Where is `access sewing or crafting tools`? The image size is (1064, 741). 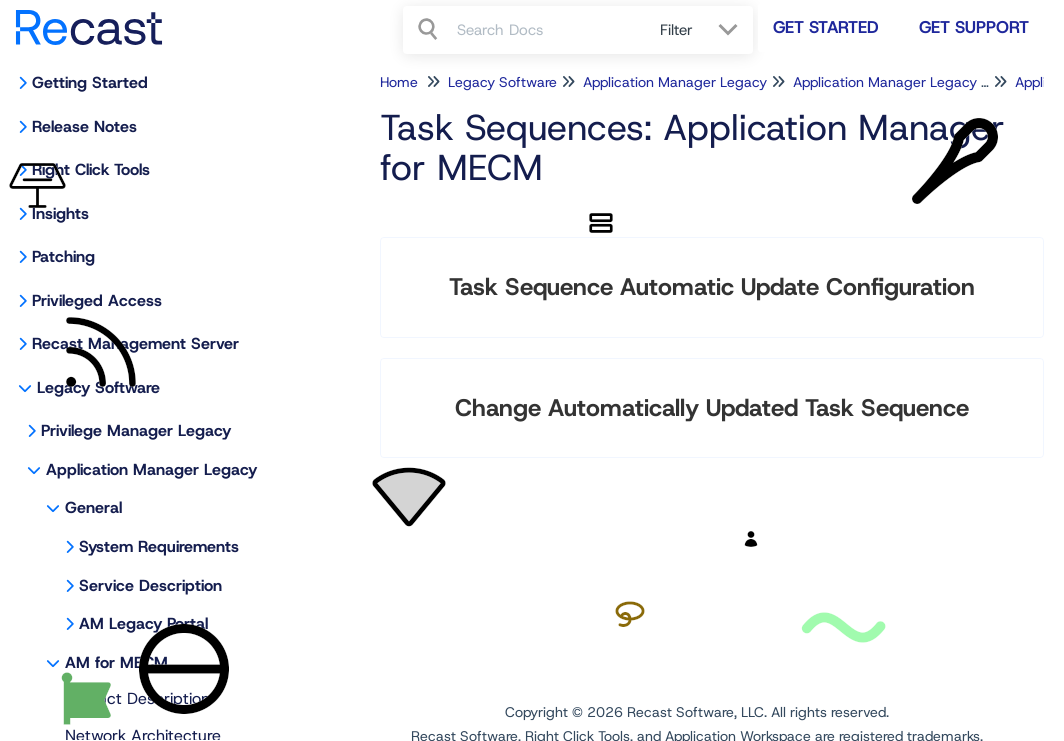
access sewing or crafting tools is located at coordinates (955, 161).